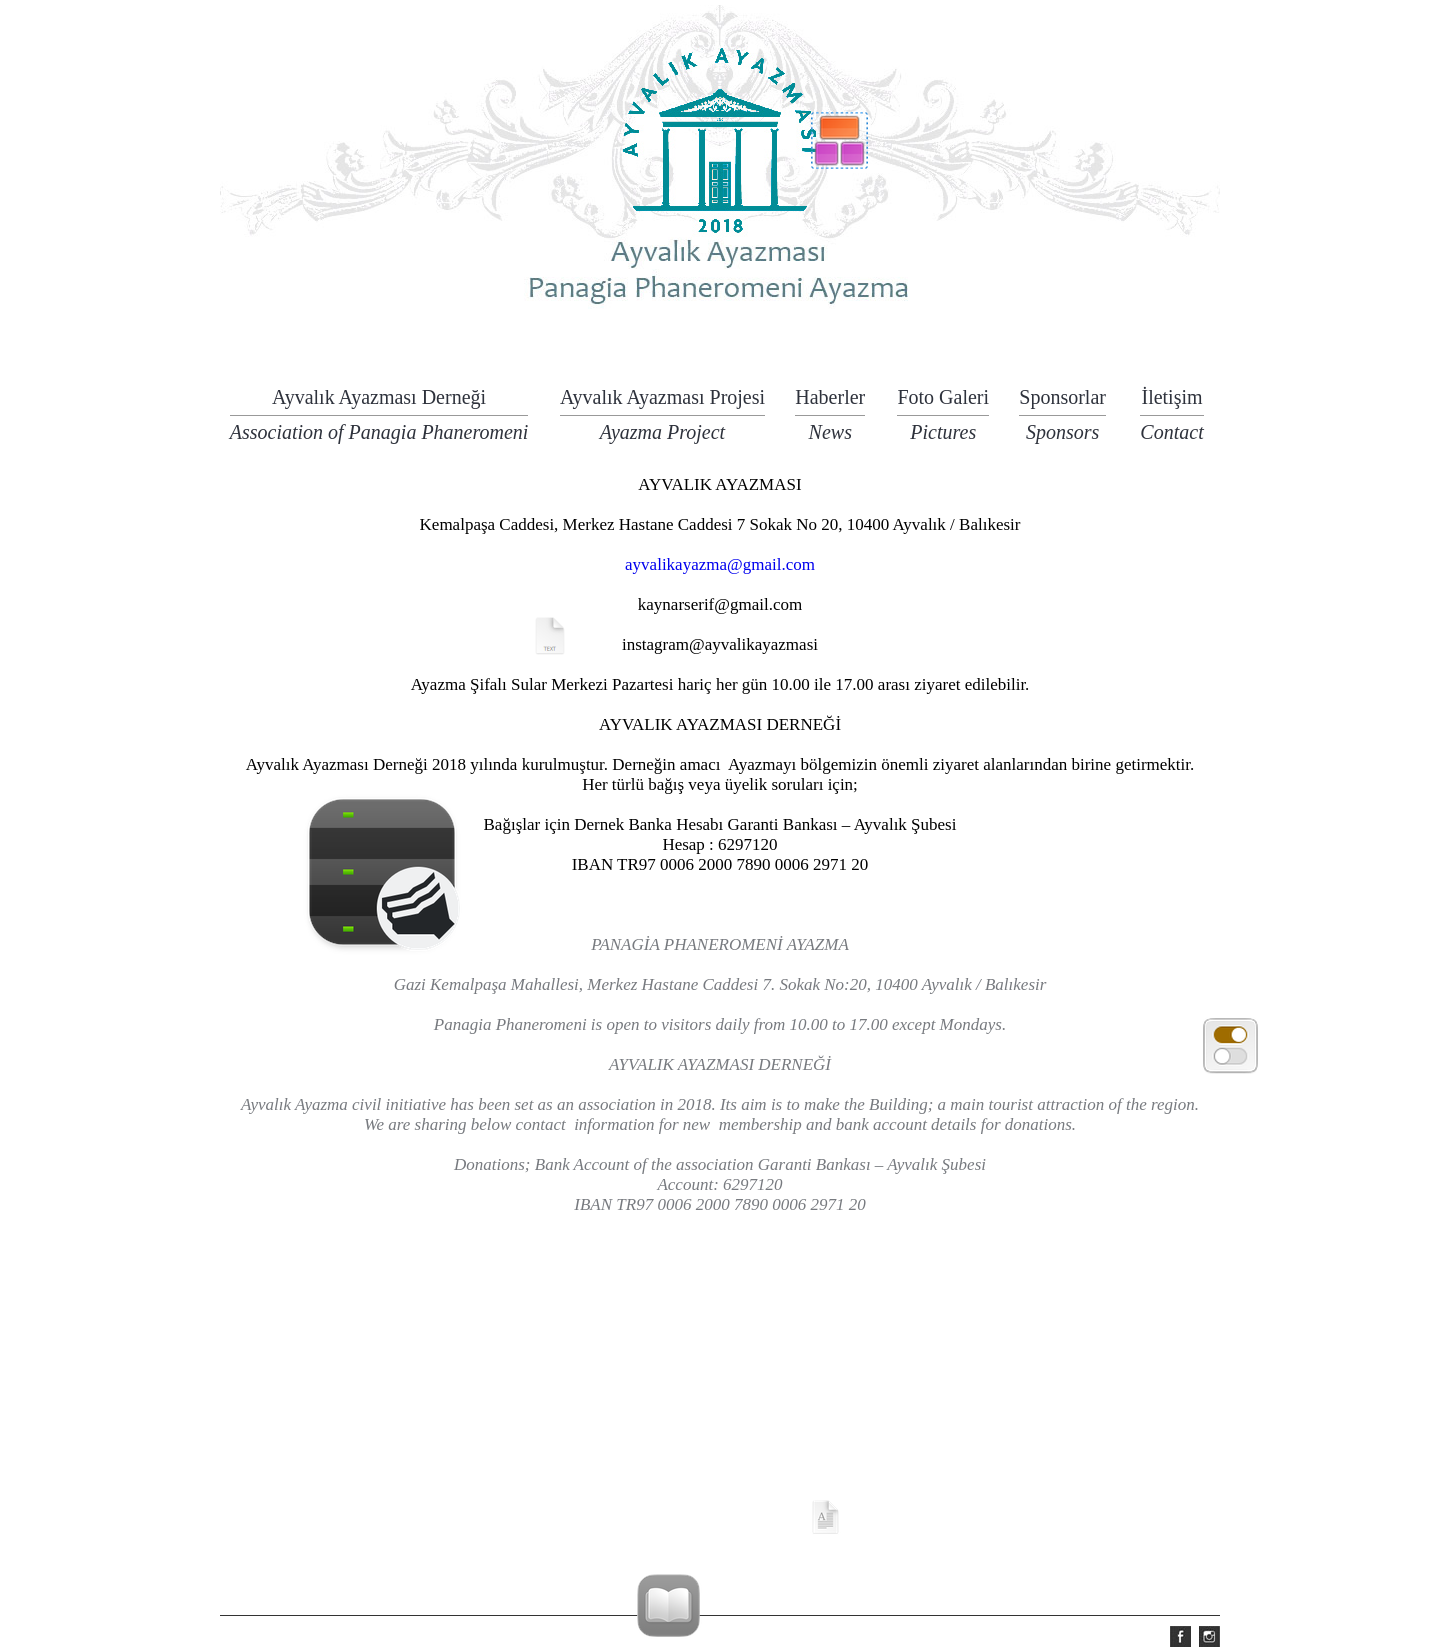 Image resolution: width=1440 pixels, height=1652 pixels. I want to click on select all items in the current view, so click(839, 140).